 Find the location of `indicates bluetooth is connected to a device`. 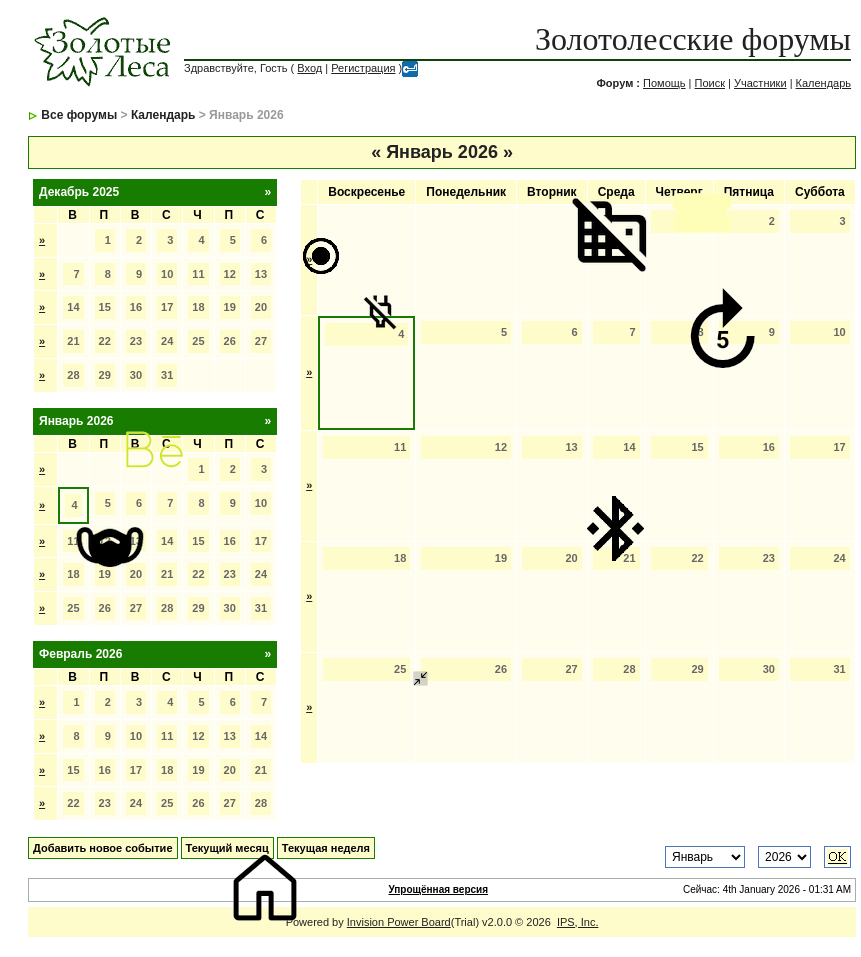

indicates bluetooth is connected to a device is located at coordinates (615, 528).